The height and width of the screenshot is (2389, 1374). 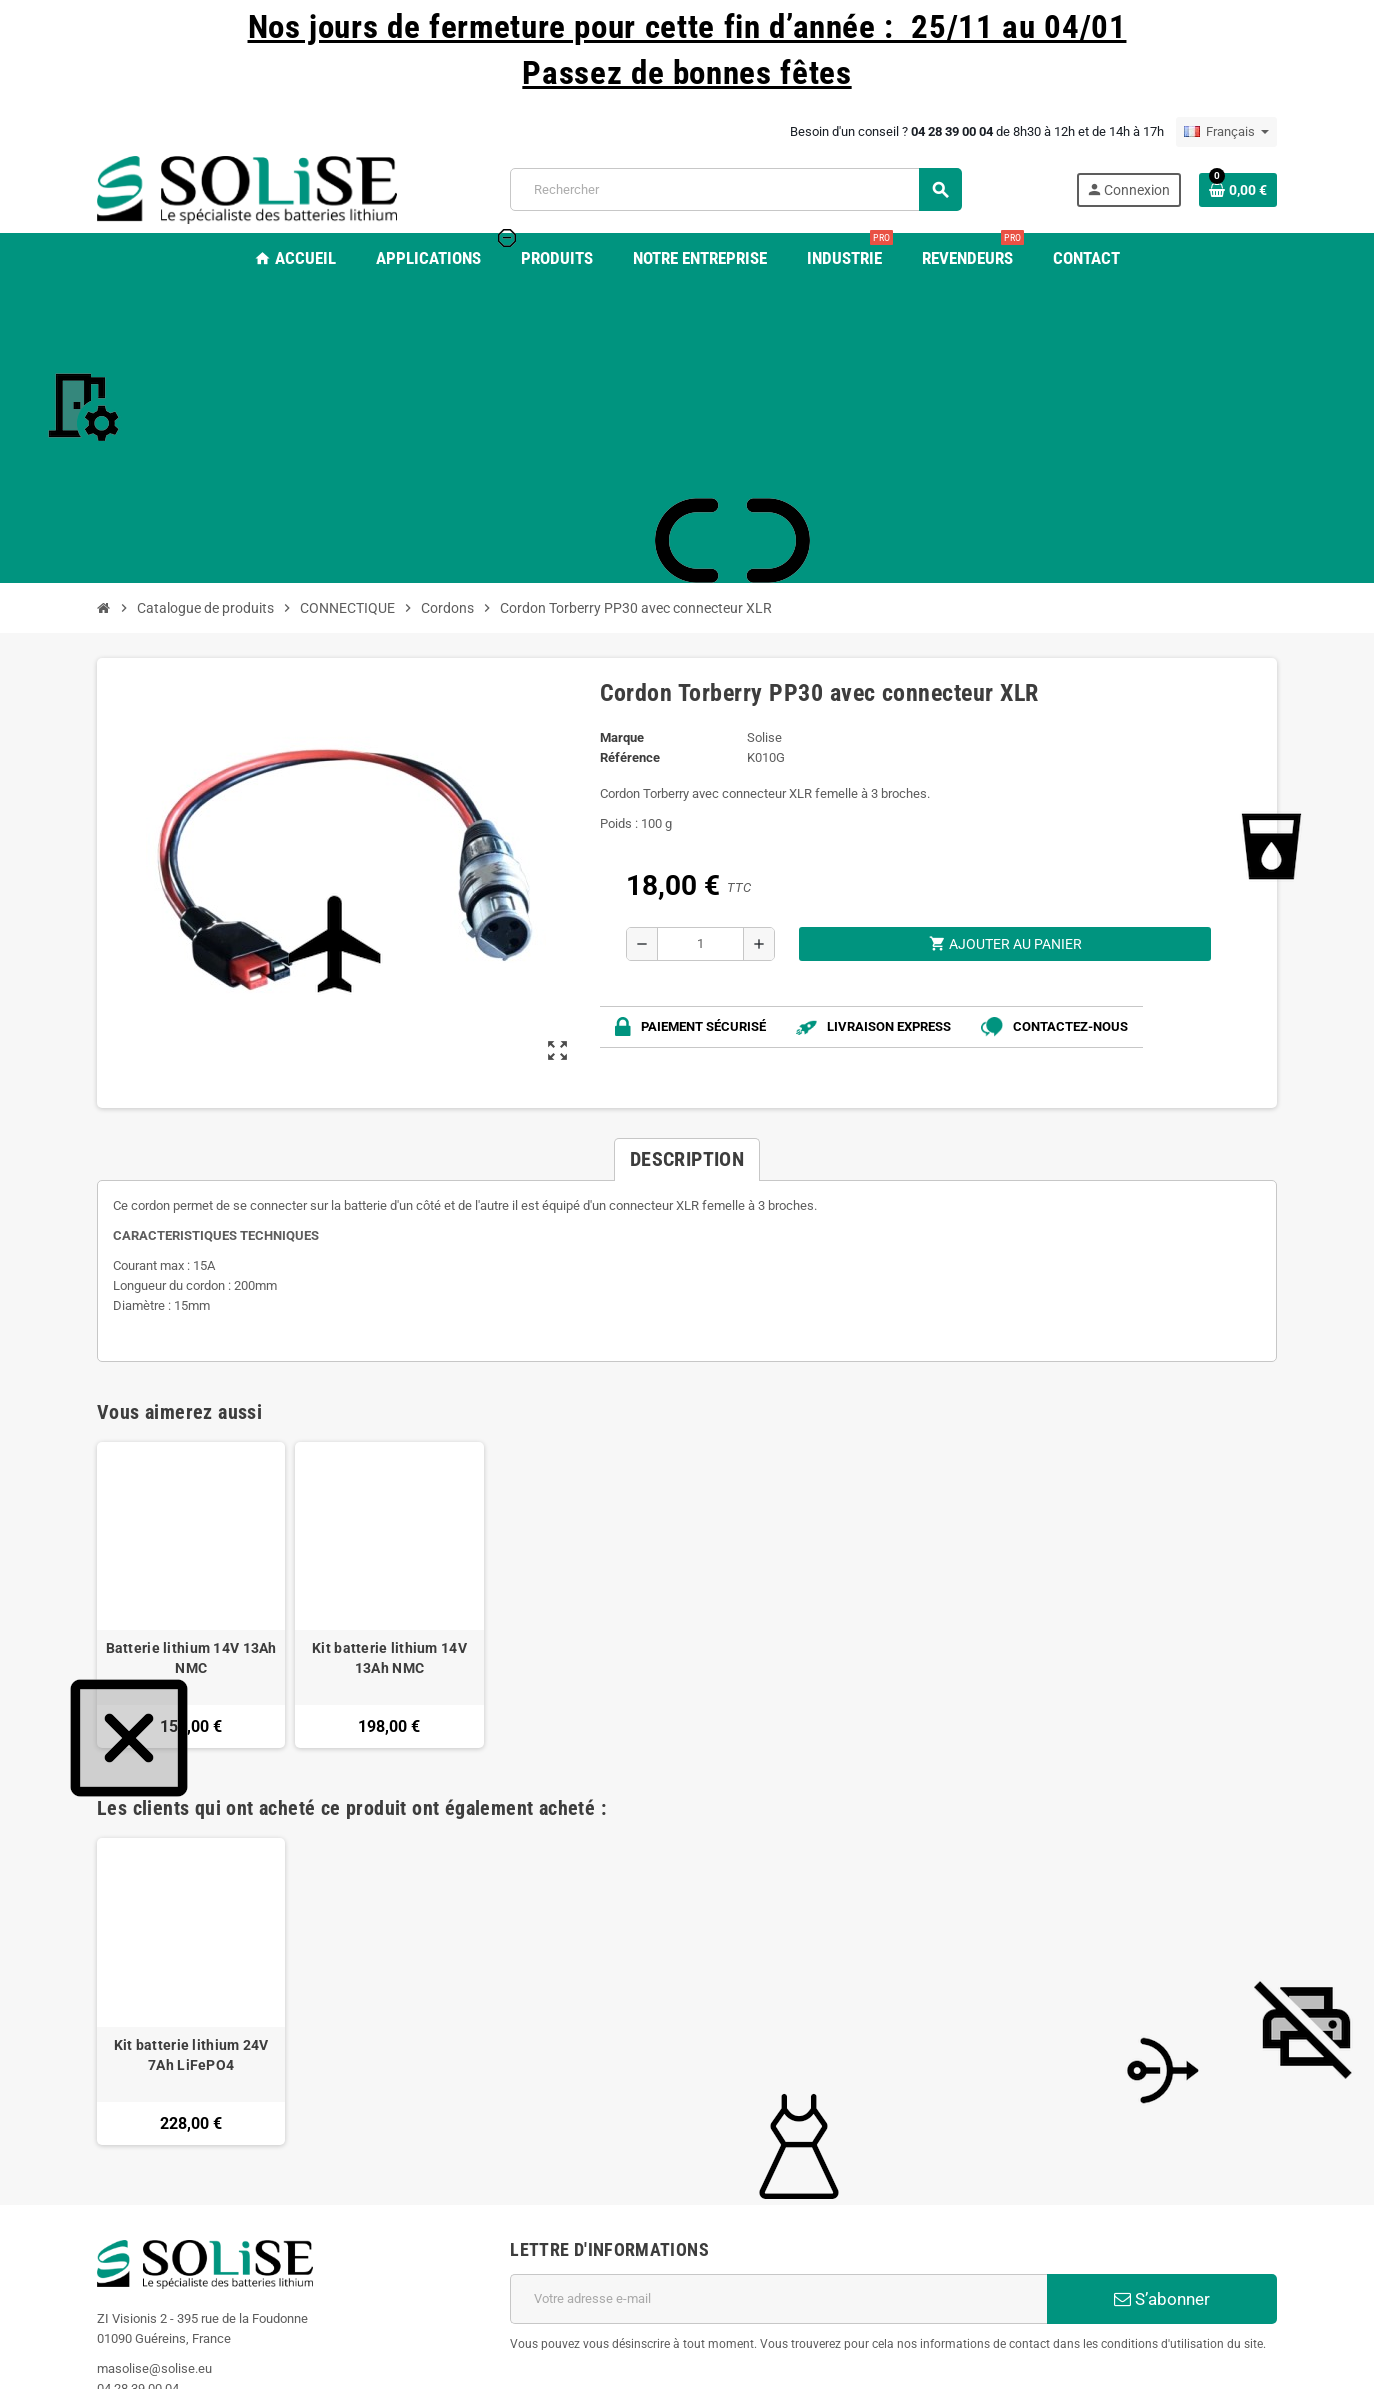 What do you see at coordinates (732, 540) in the screenshot?
I see `disconnect or unlink connected accounts` at bounding box center [732, 540].